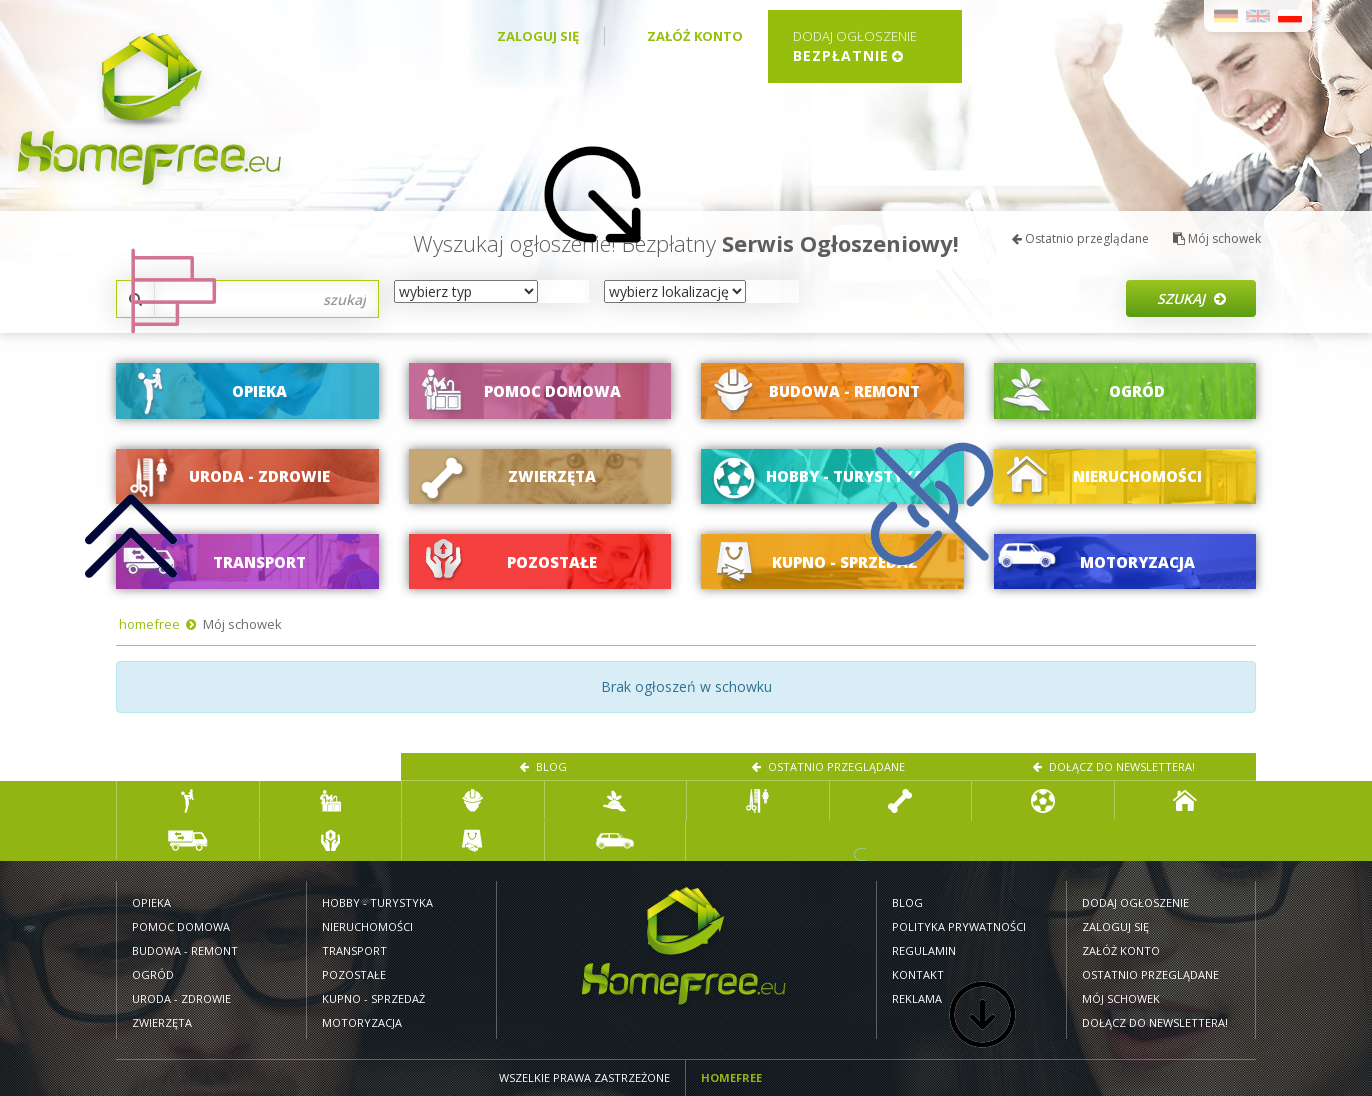 The image size is (1372, 1096). Describe the element at coordinates (131, 536) in the screenshot. I see `scroll to top of page` at that location.